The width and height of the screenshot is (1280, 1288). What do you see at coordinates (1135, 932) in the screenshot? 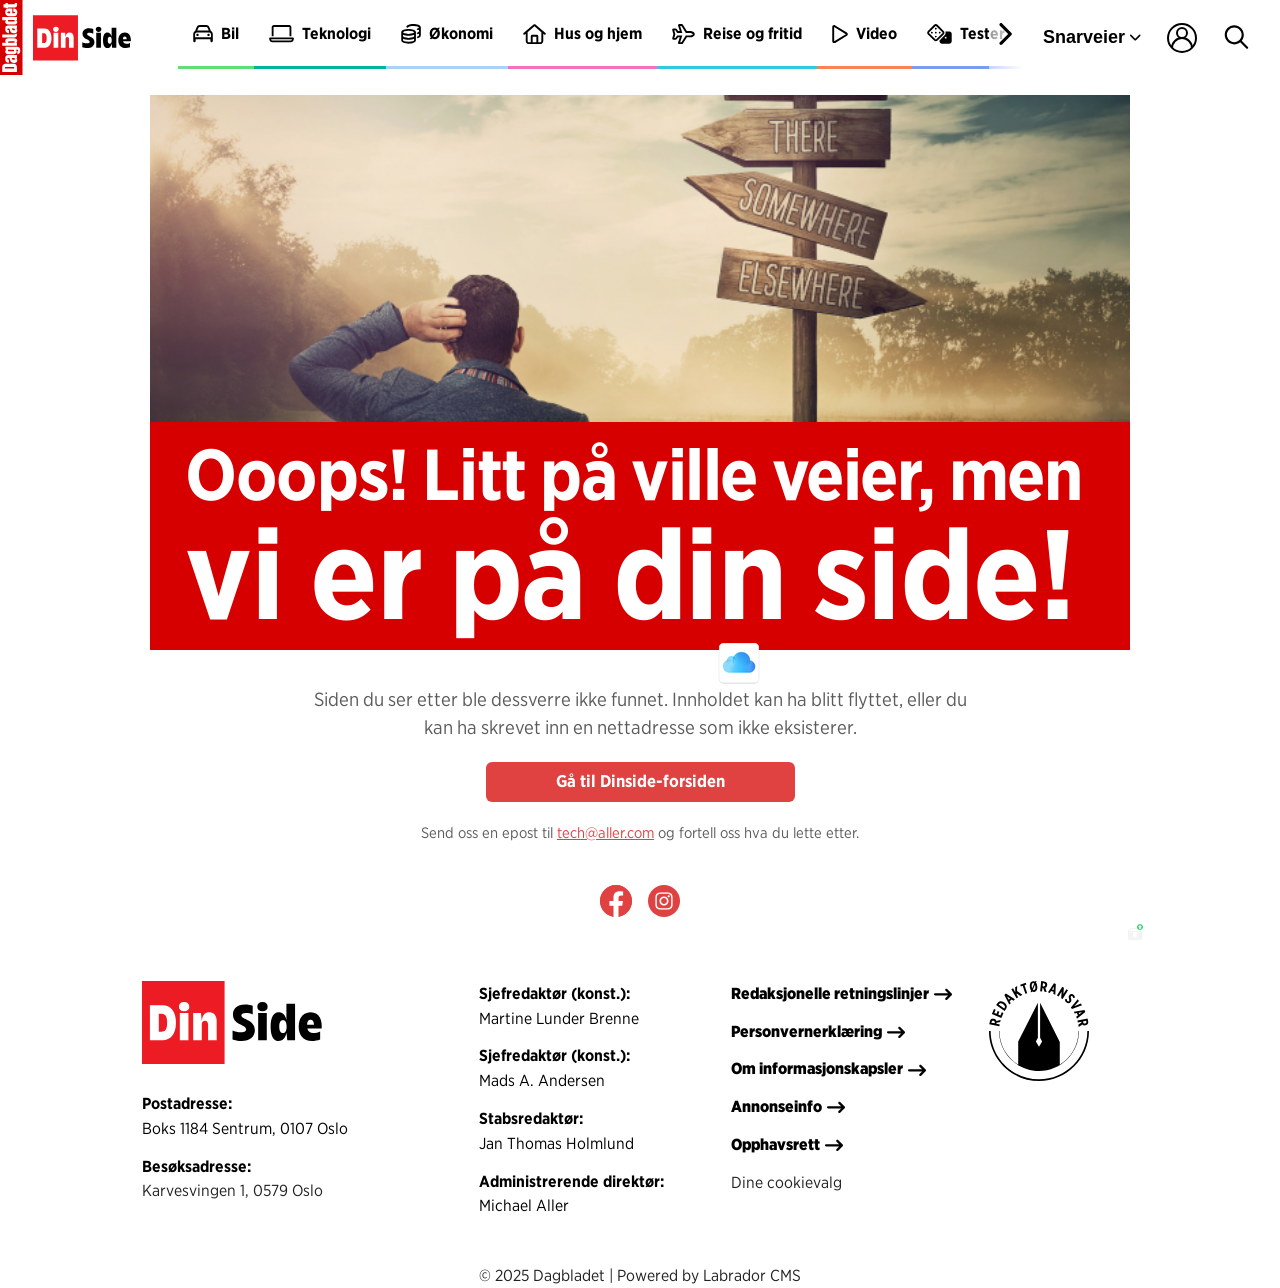
I see `software updates are available` at bounding box center [1135, 932].